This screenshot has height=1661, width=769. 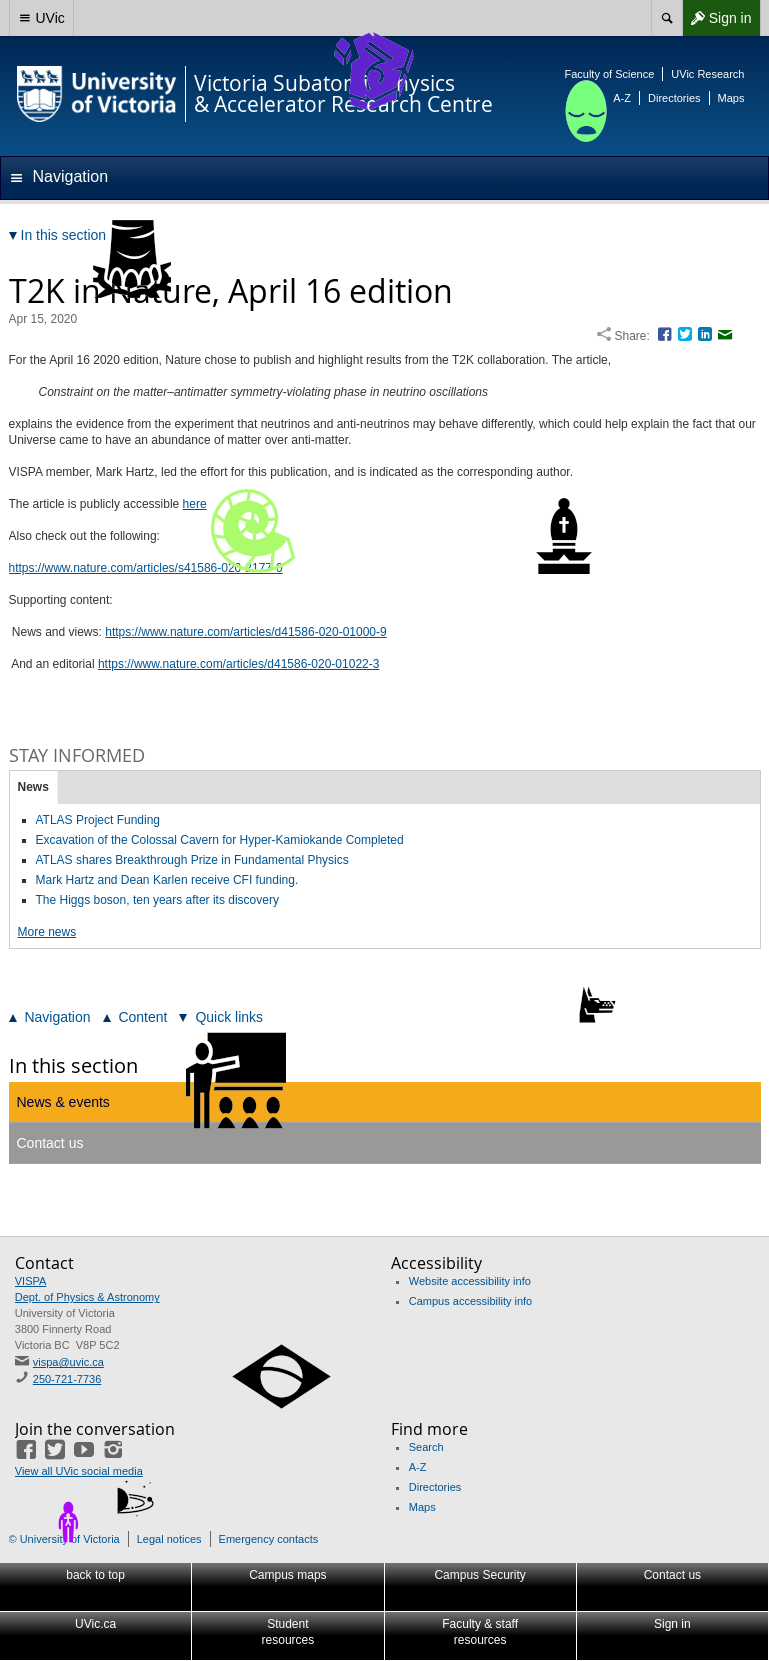 I want to click on explore the solar system or space-themed content, so click(x=137, y=1500).